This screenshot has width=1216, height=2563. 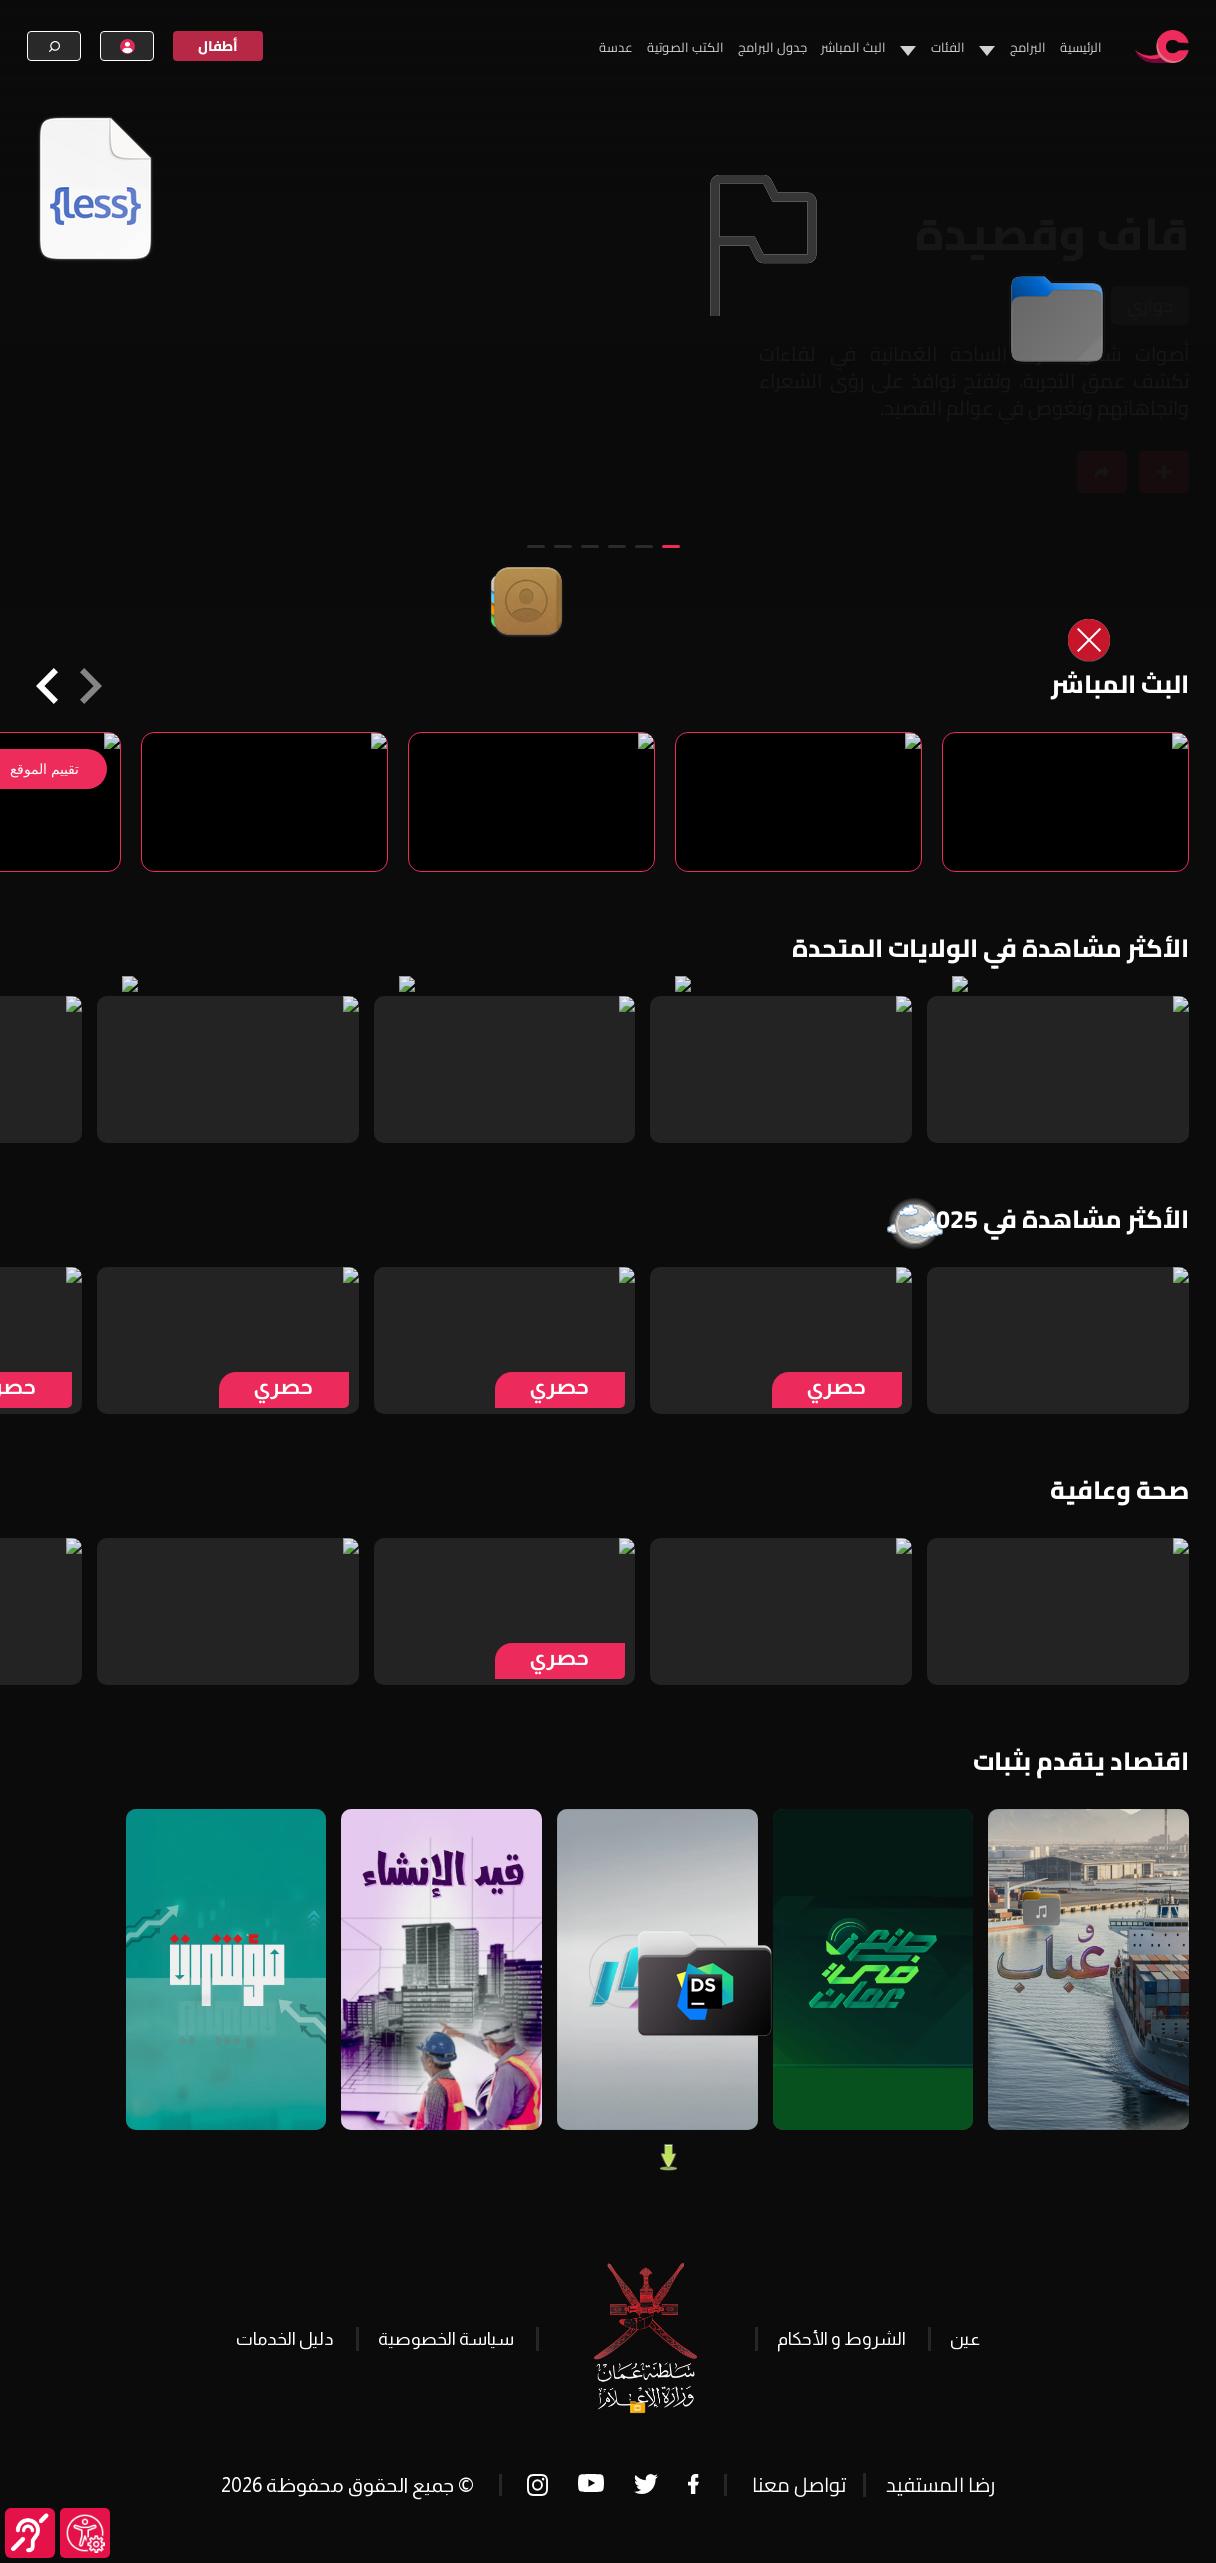 I want to click on open your music folder, so click(x=1041, y=1908).